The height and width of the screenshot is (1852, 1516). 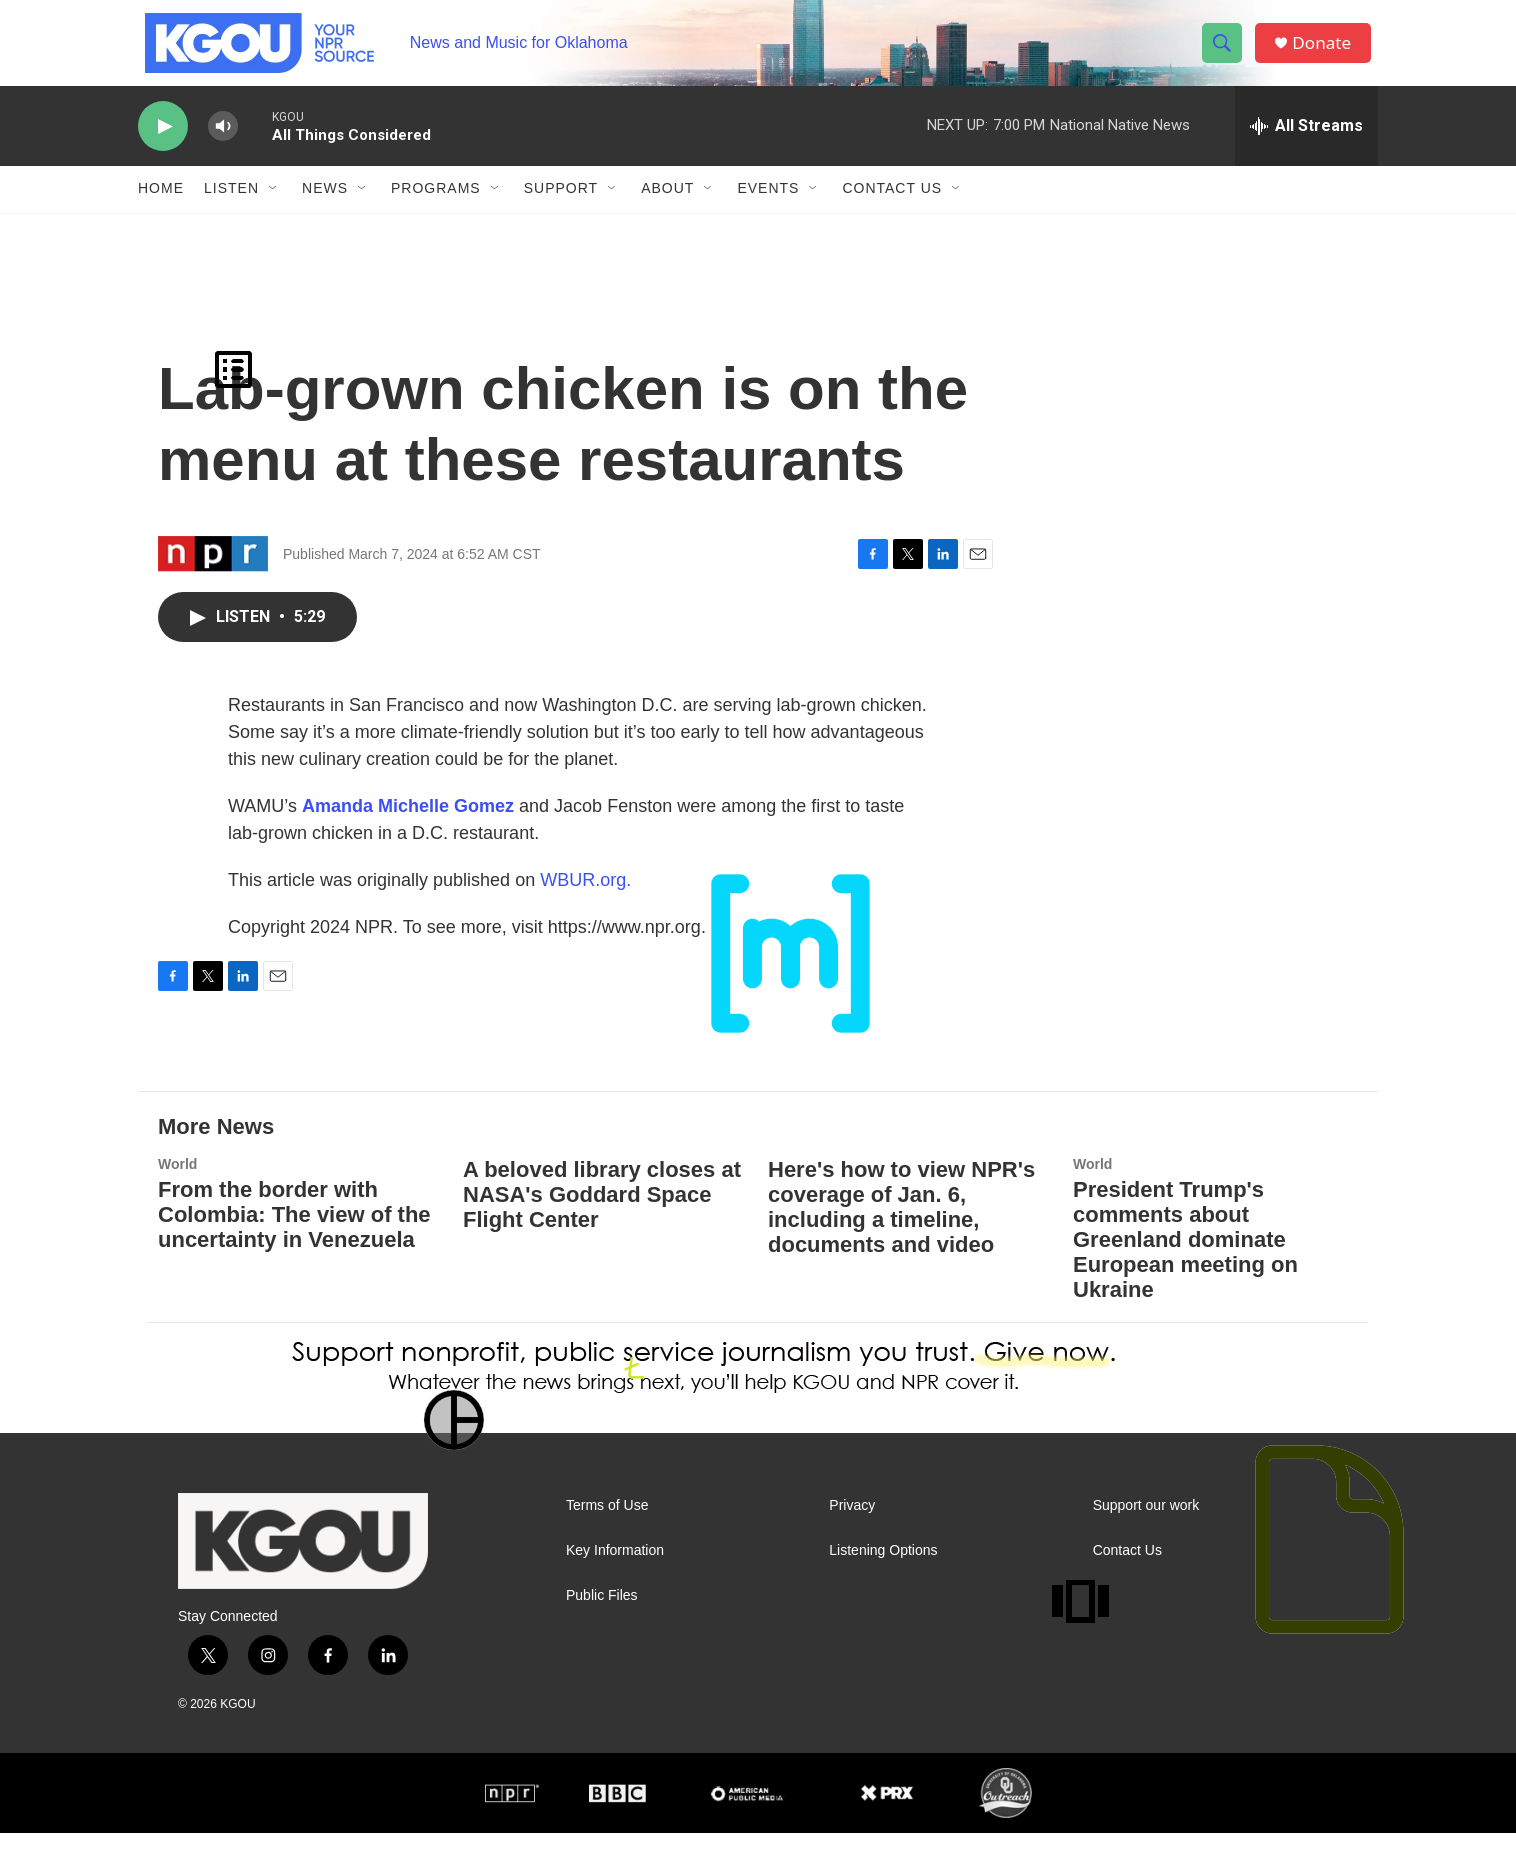 What do you see at coordinates (790, 953) in the screenshot?
I see `connect to matrix decentralized chat network` at bounding box center [790, 953].